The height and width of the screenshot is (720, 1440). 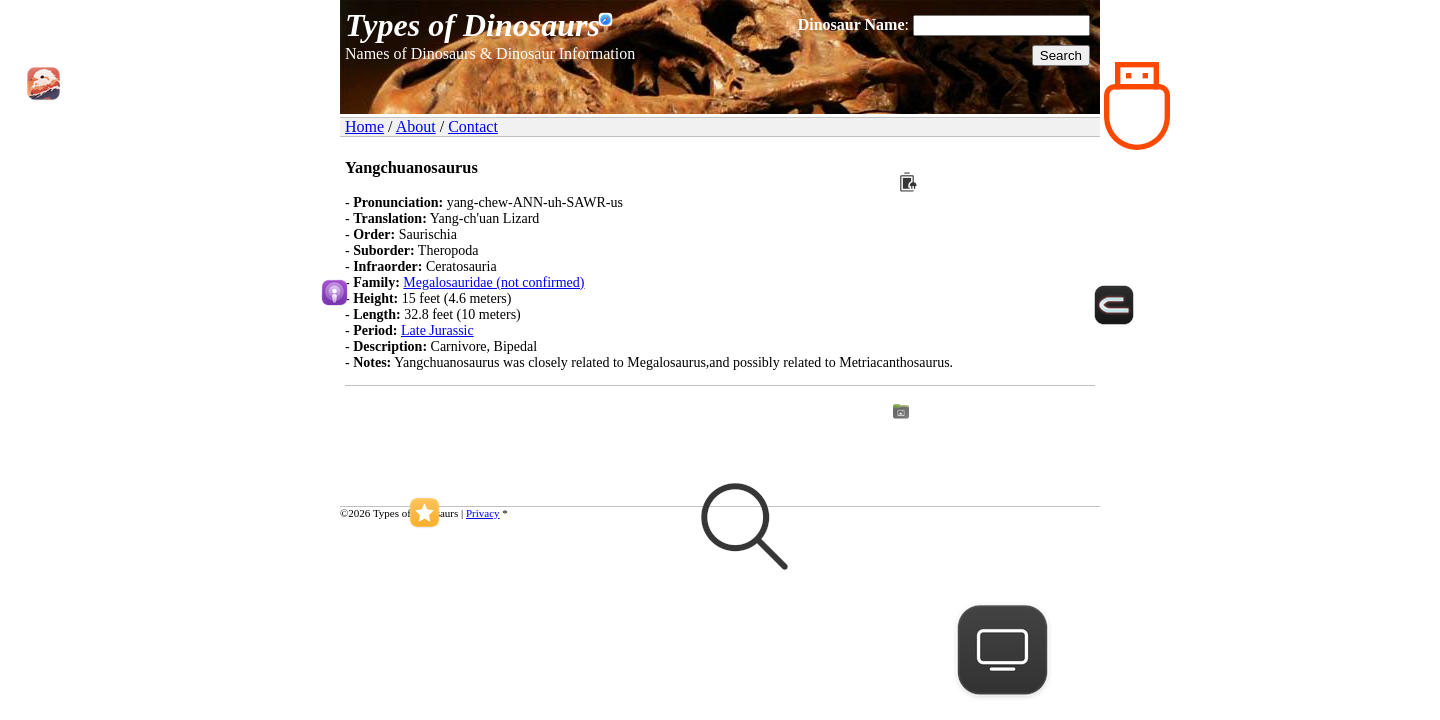 What do you see at coordinates (1002, 651) in the screenshot?
I see `open display preferences` at bounding box center [1002, 651].